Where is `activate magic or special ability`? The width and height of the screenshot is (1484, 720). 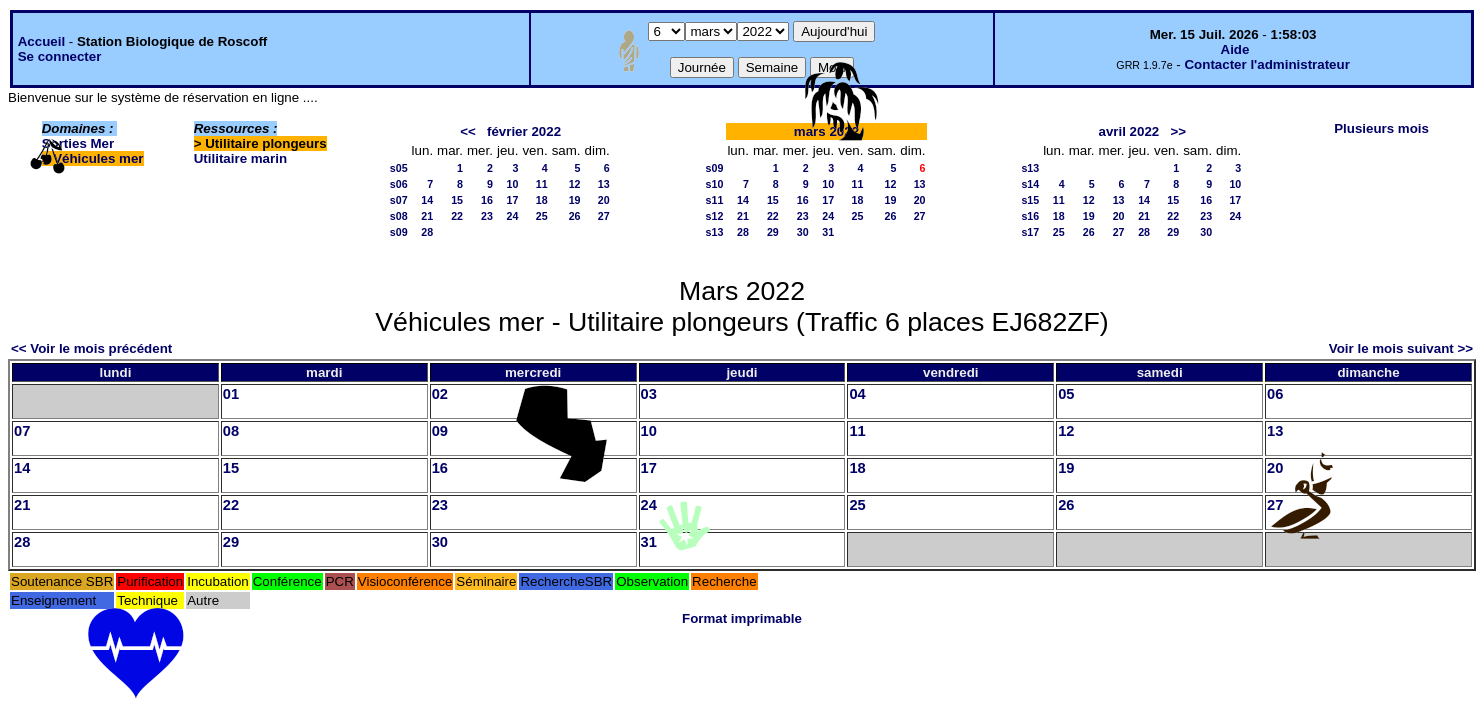
activate magic or special ability is located at coordinates (685, 527).